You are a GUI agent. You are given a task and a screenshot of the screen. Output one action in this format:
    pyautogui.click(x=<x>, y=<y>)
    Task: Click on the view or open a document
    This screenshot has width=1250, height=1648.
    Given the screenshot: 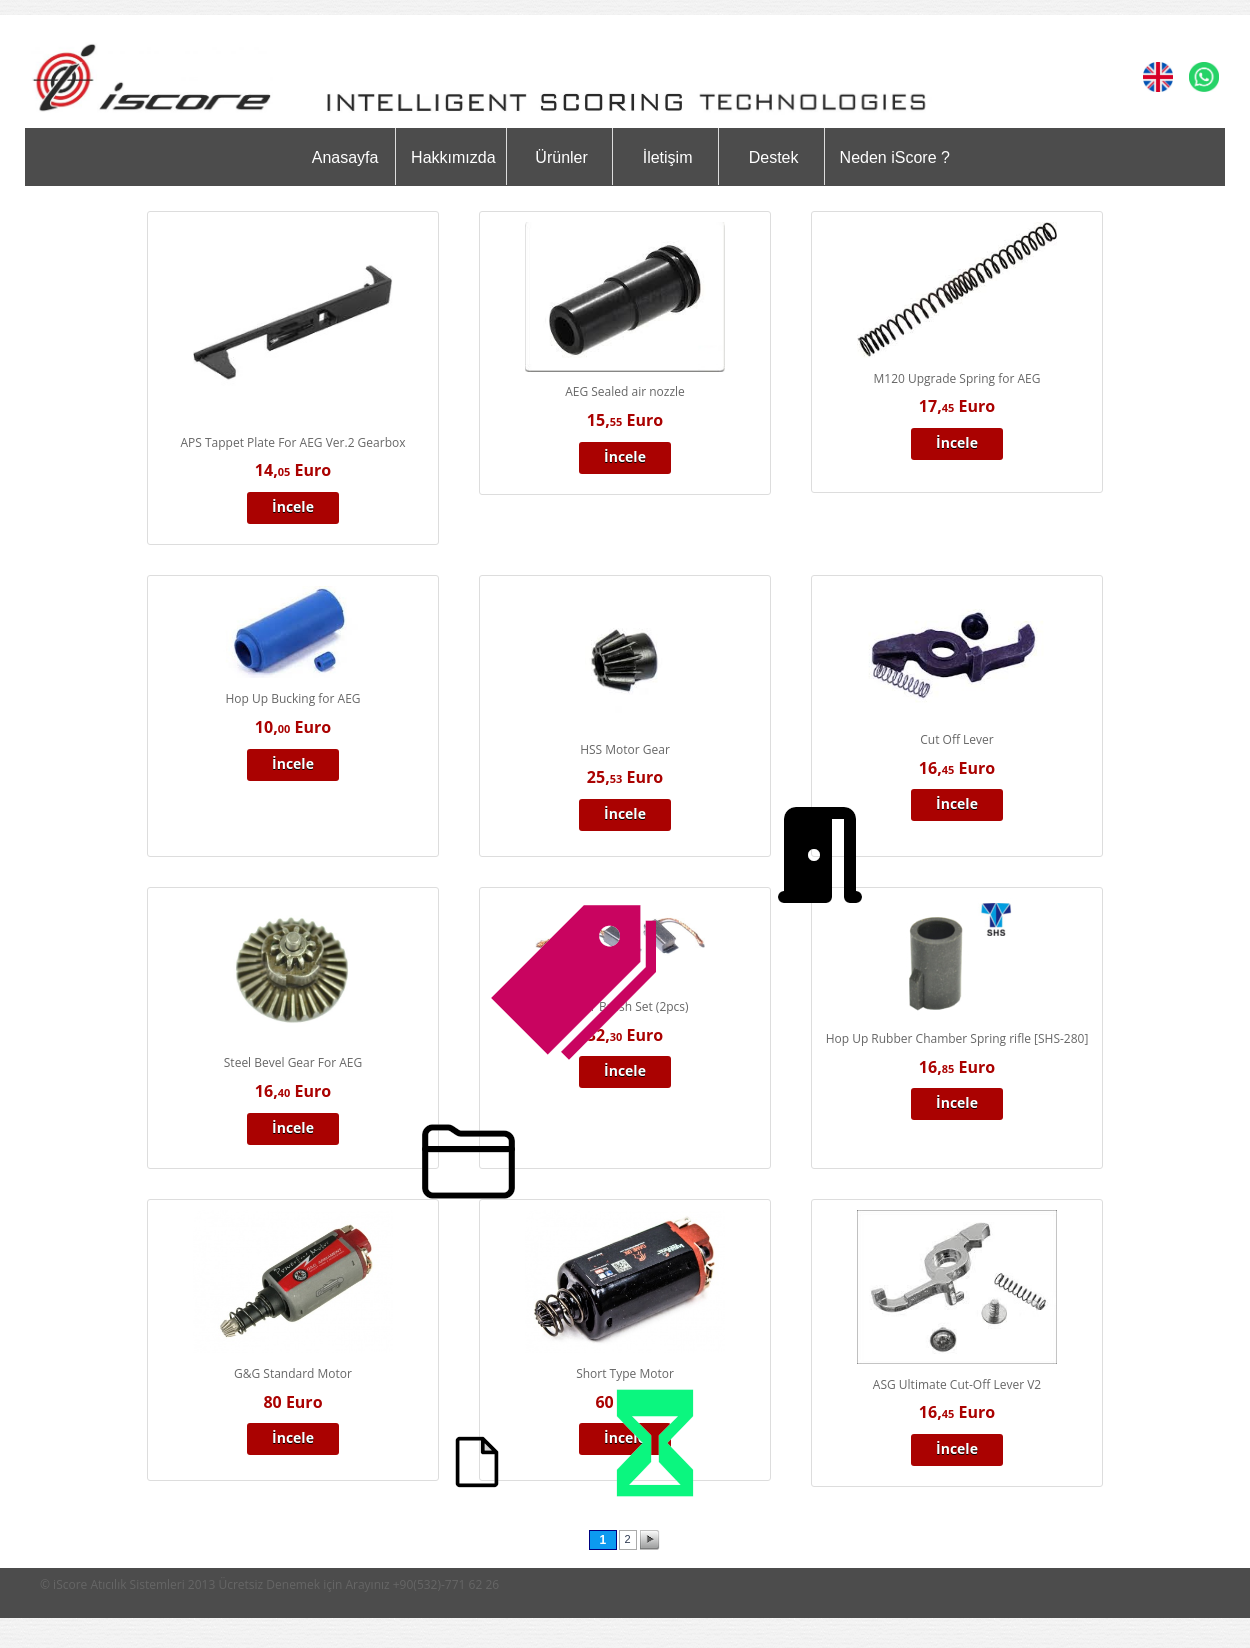 What is the action you would take?
    pyautogui.click(x=477, y=1462)
    